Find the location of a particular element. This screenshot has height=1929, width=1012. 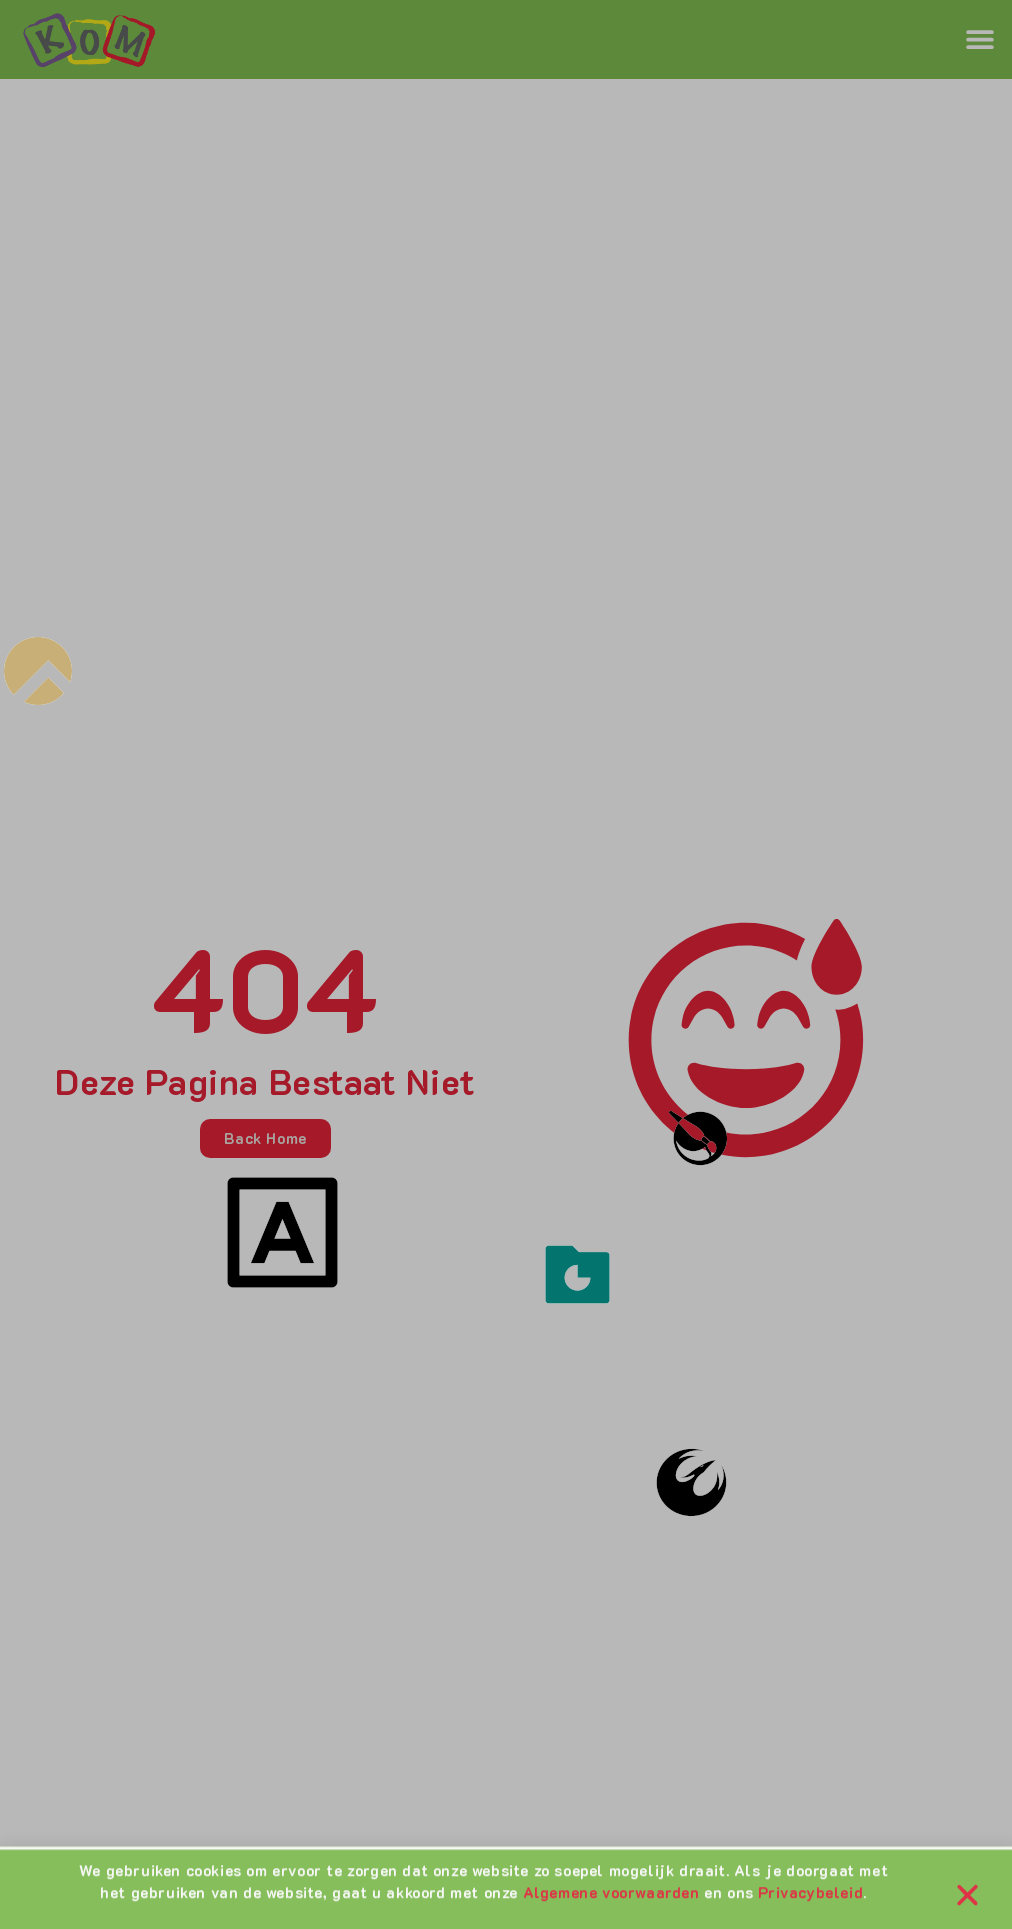

switch keyboard input method is located at coordinates (282, 1232).